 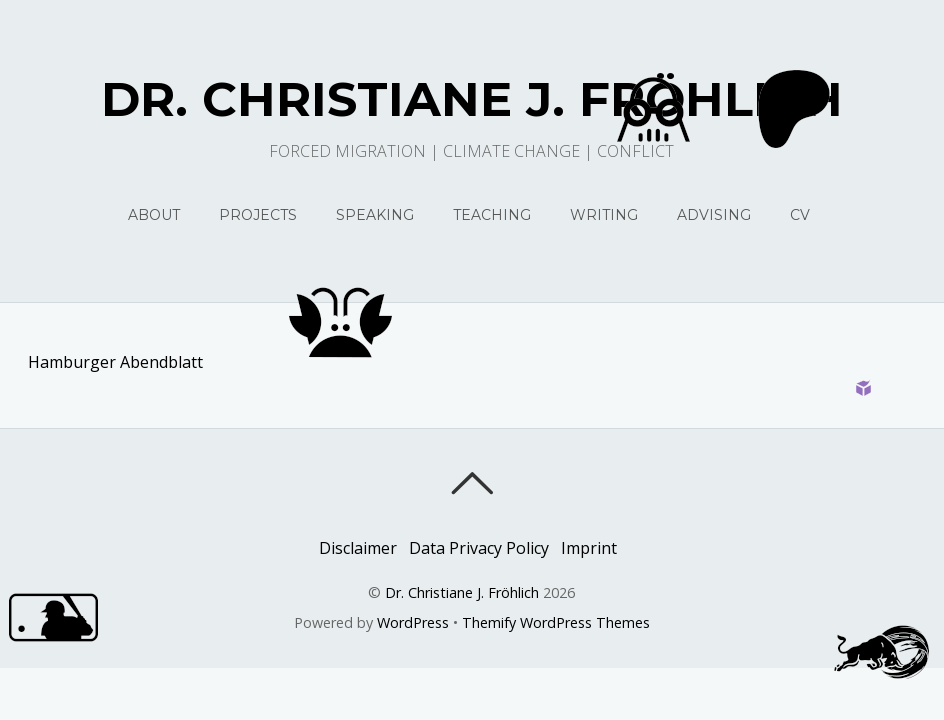 I want to click on semantic web technology or linked data services, so click(x=863, y=387).